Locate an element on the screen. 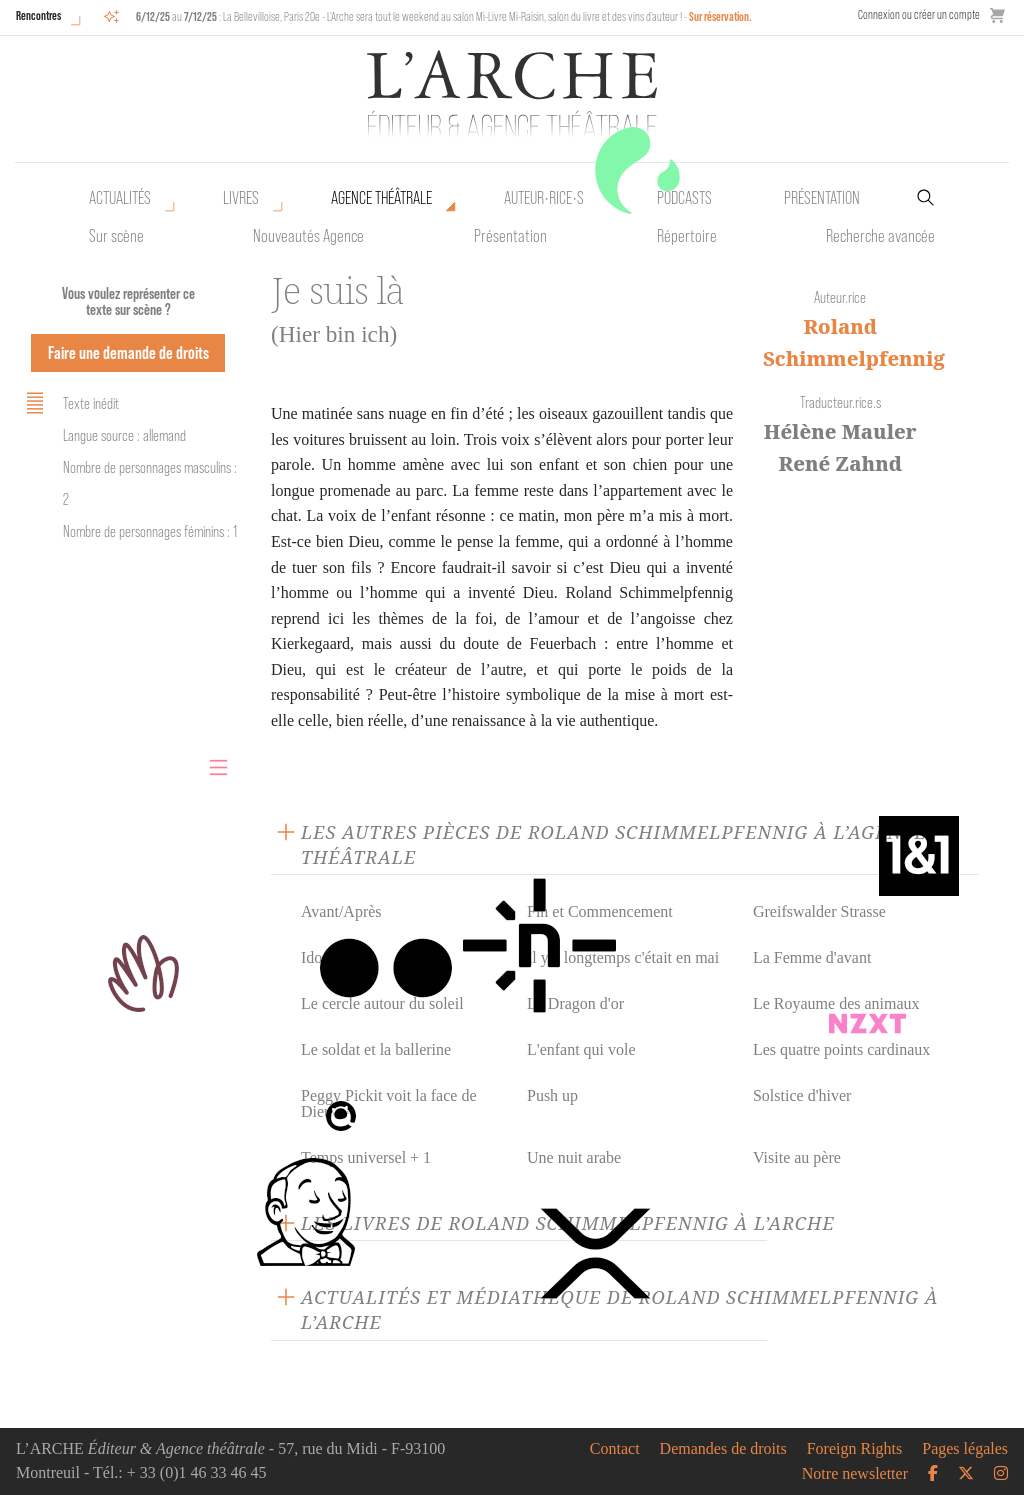 The height and width of the screenshot is (1495, 1024). xrp cryptocurrency logo is located at coordinates (595, 1253).